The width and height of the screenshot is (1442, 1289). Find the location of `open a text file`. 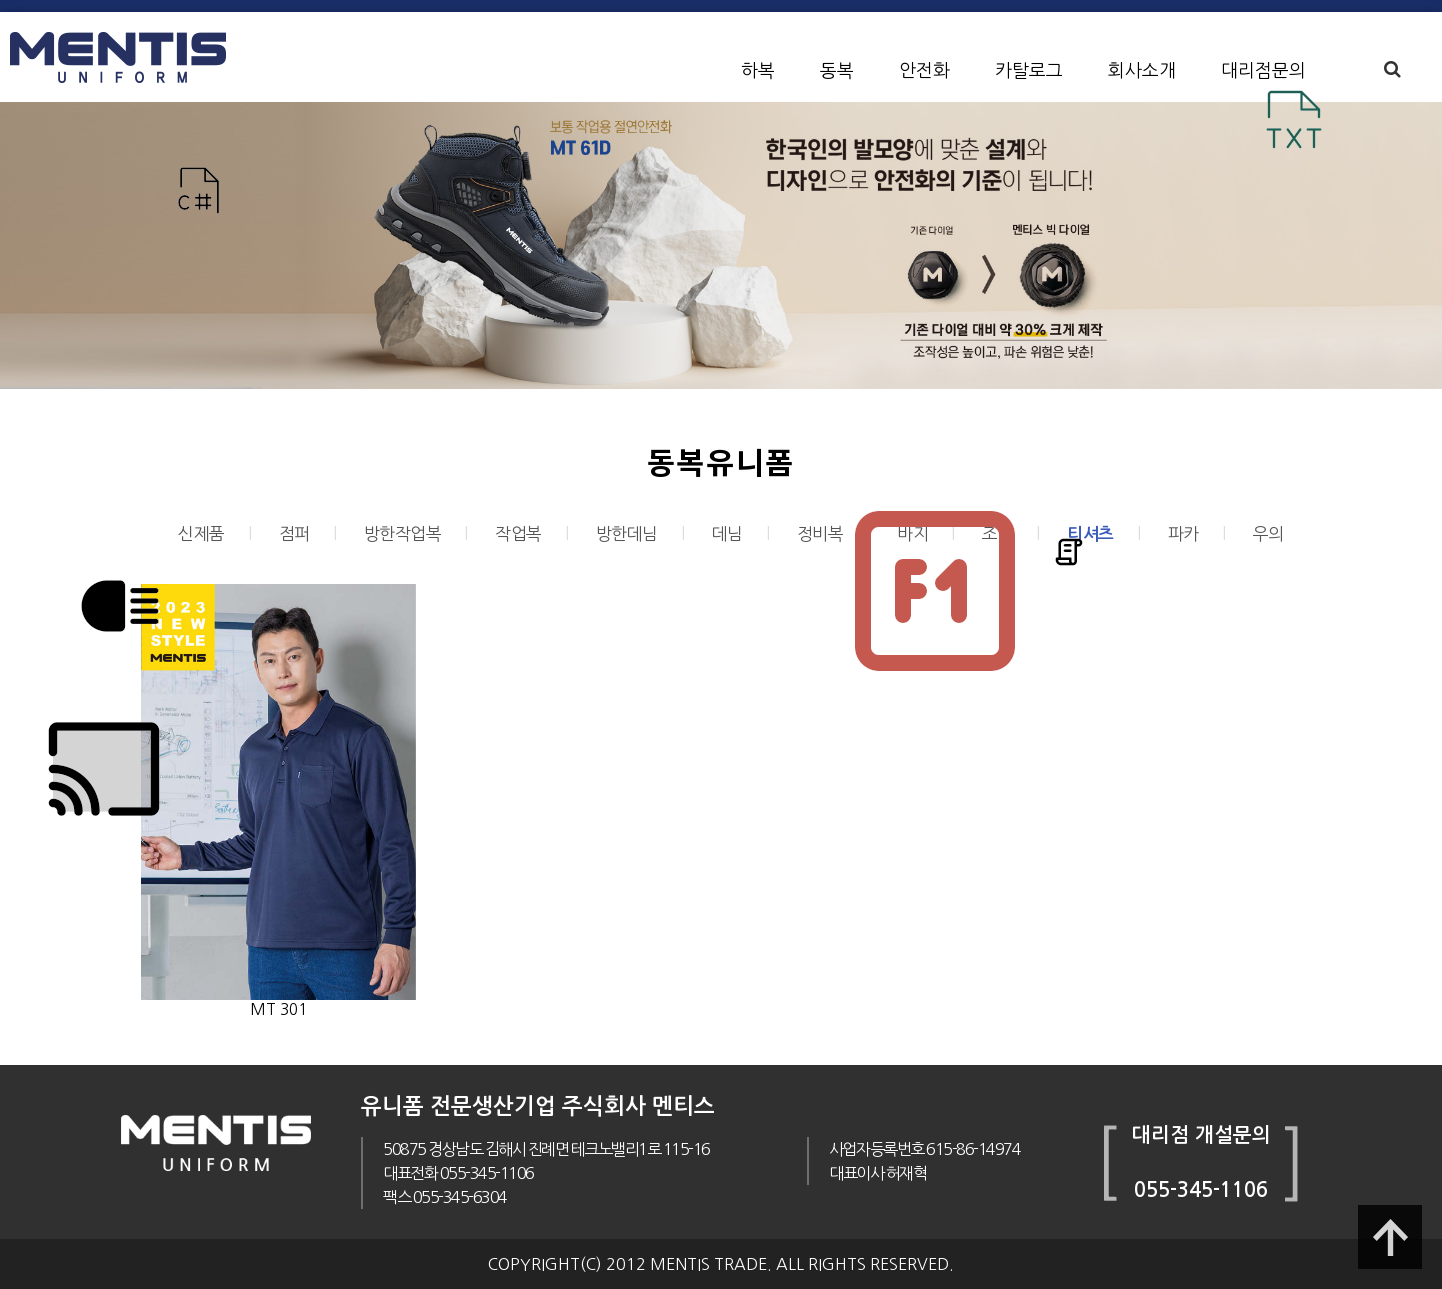

open a text file is located at coordinates (1294, 122).